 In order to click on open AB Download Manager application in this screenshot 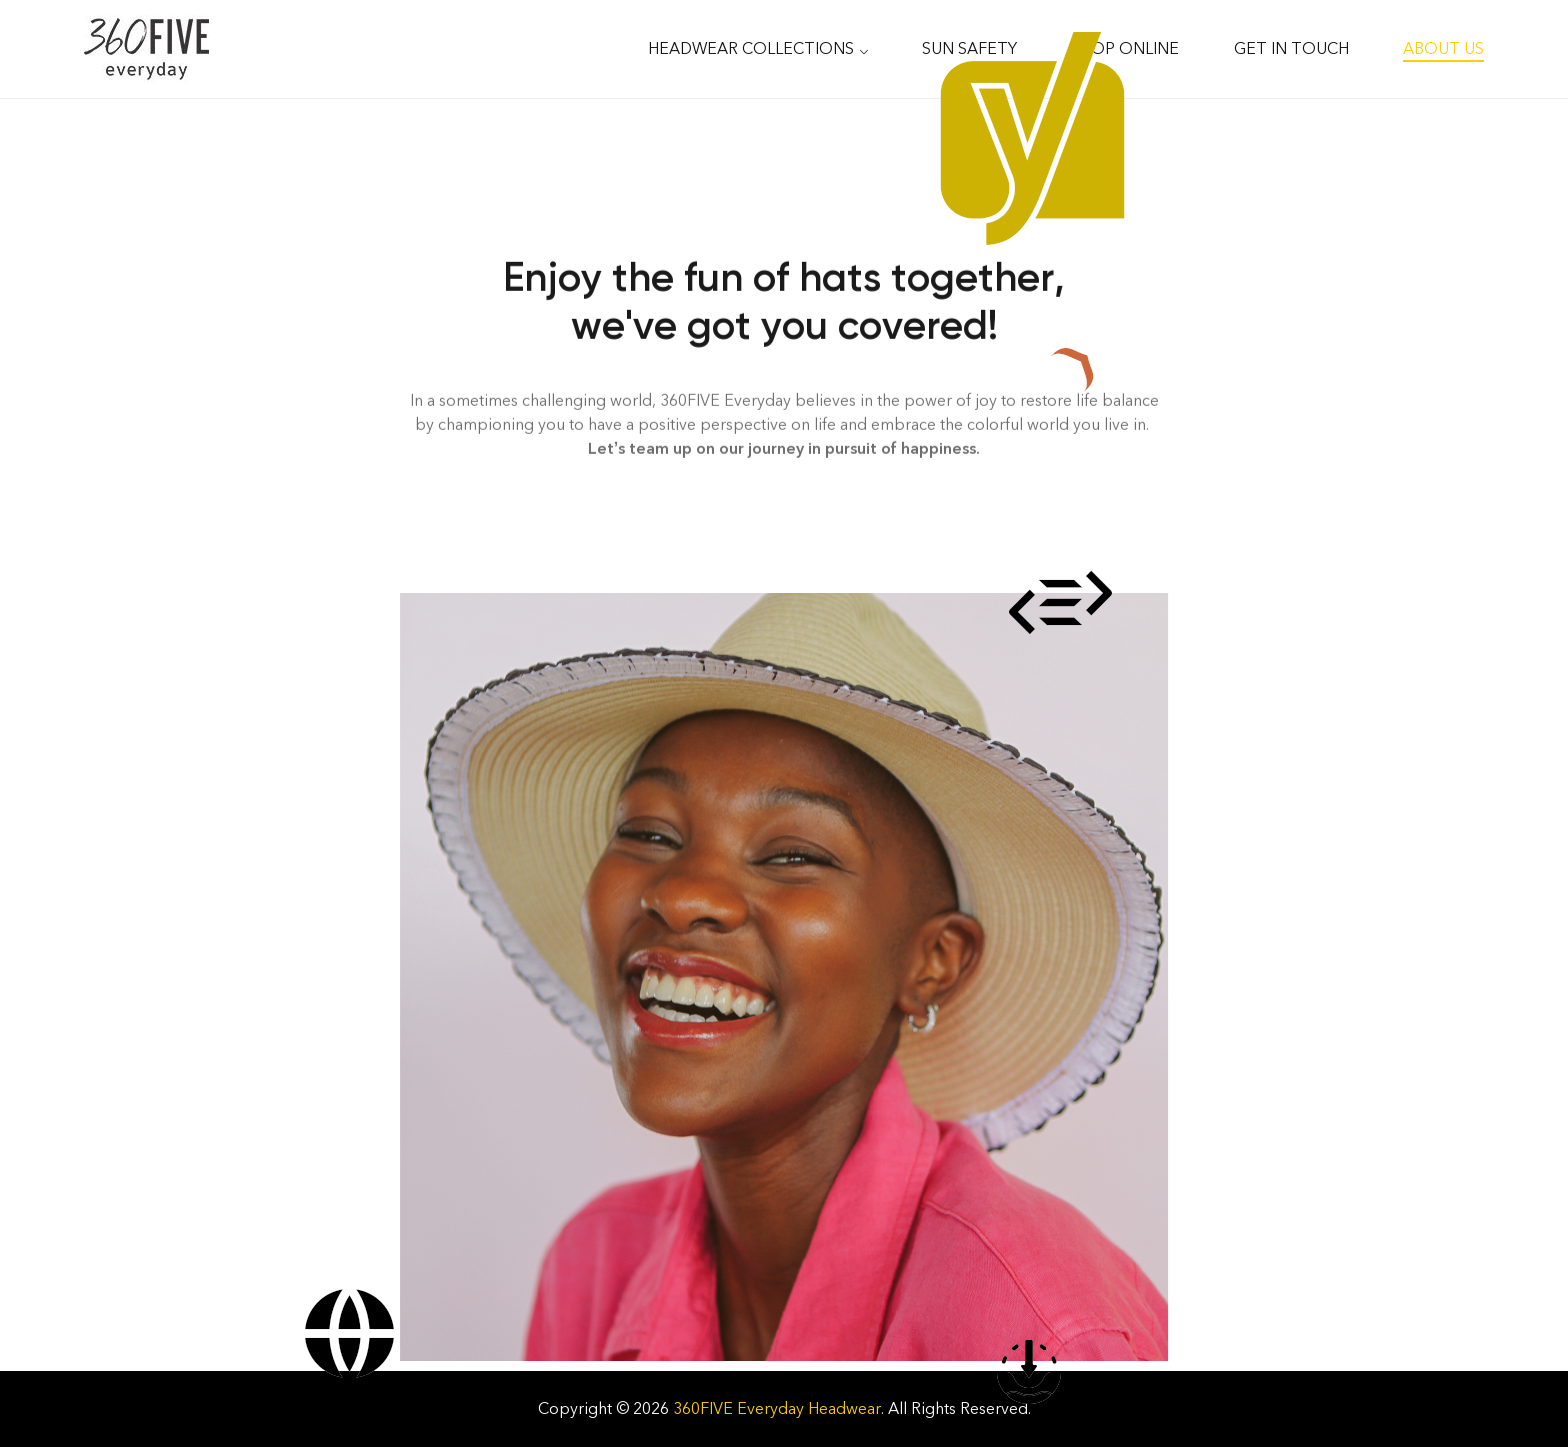, I will do `click(1029, 1372)`.